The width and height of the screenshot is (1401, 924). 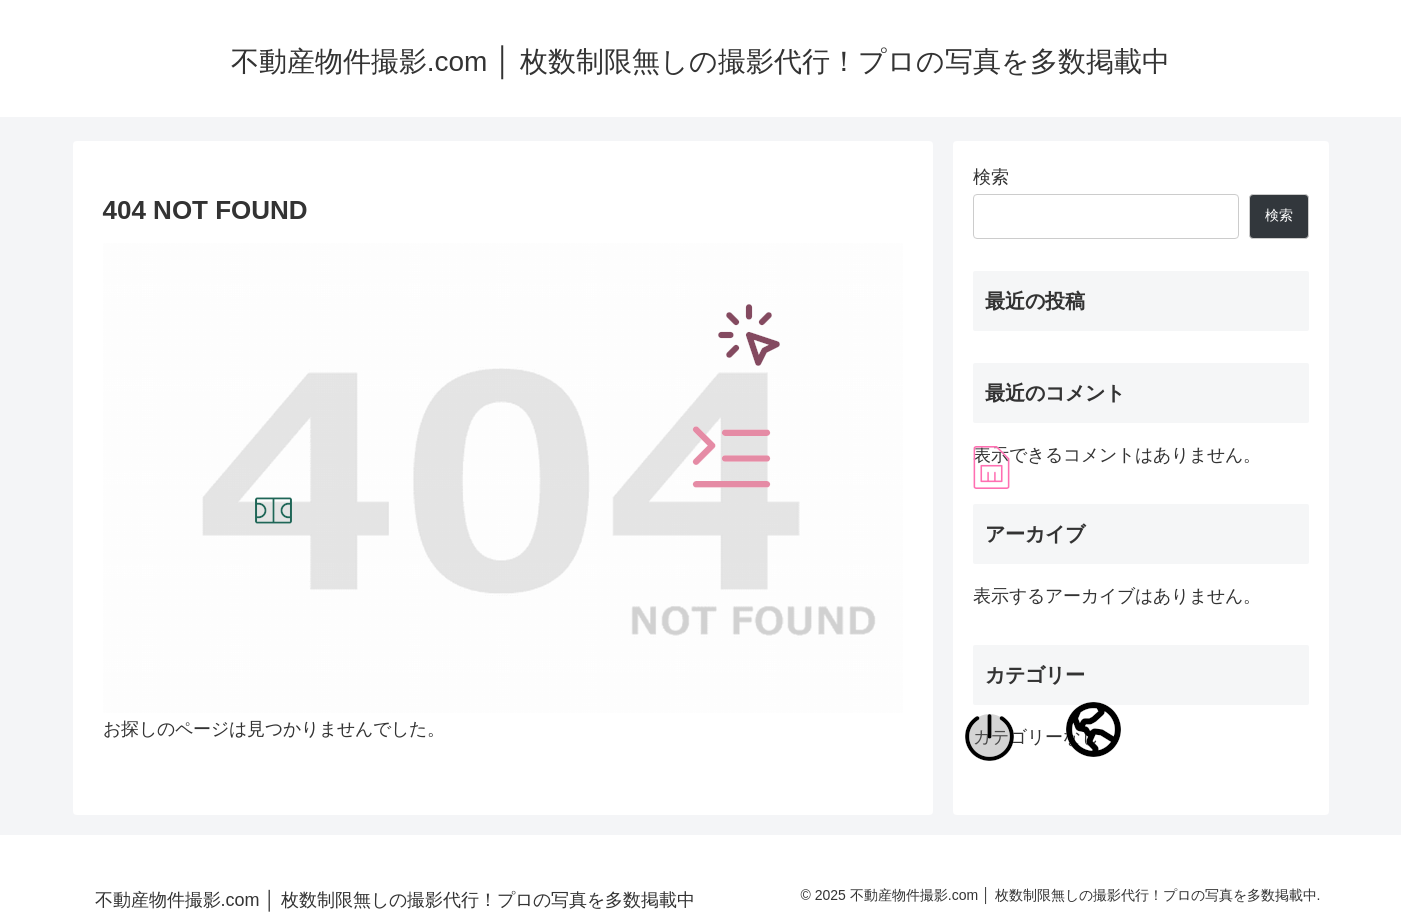 I want to click on increase text indentation, so click(x=731, y=458).